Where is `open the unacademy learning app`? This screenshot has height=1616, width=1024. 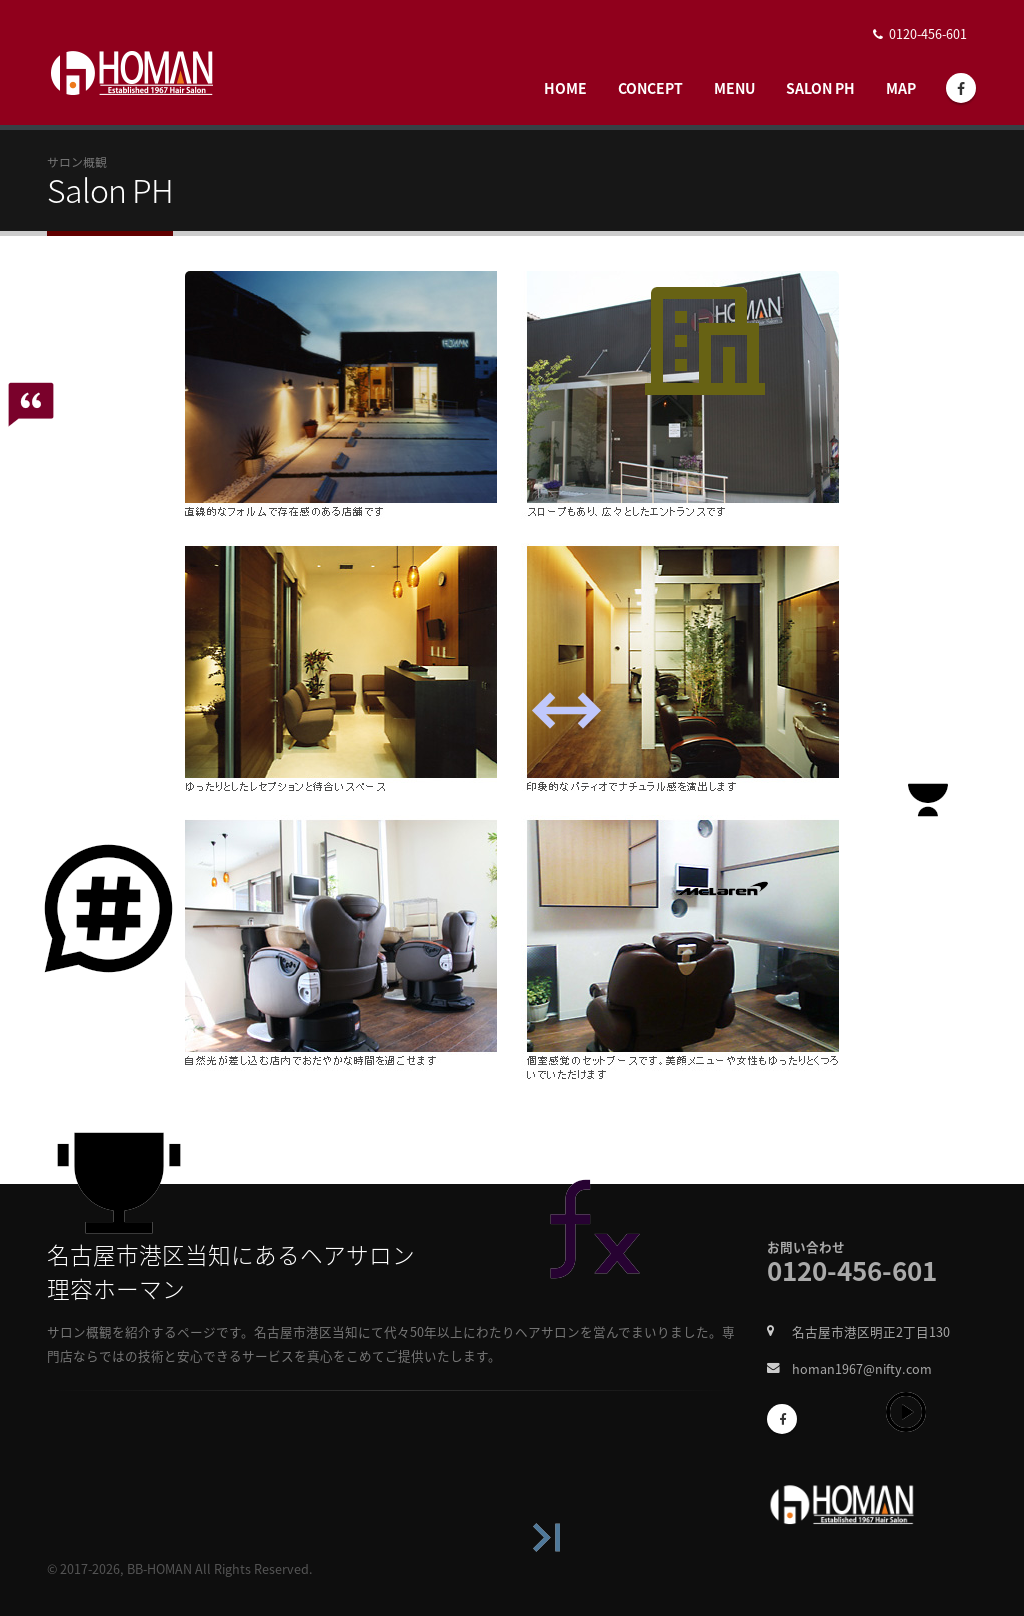 open the unacademy learning app is located at coordinates (928, 800).